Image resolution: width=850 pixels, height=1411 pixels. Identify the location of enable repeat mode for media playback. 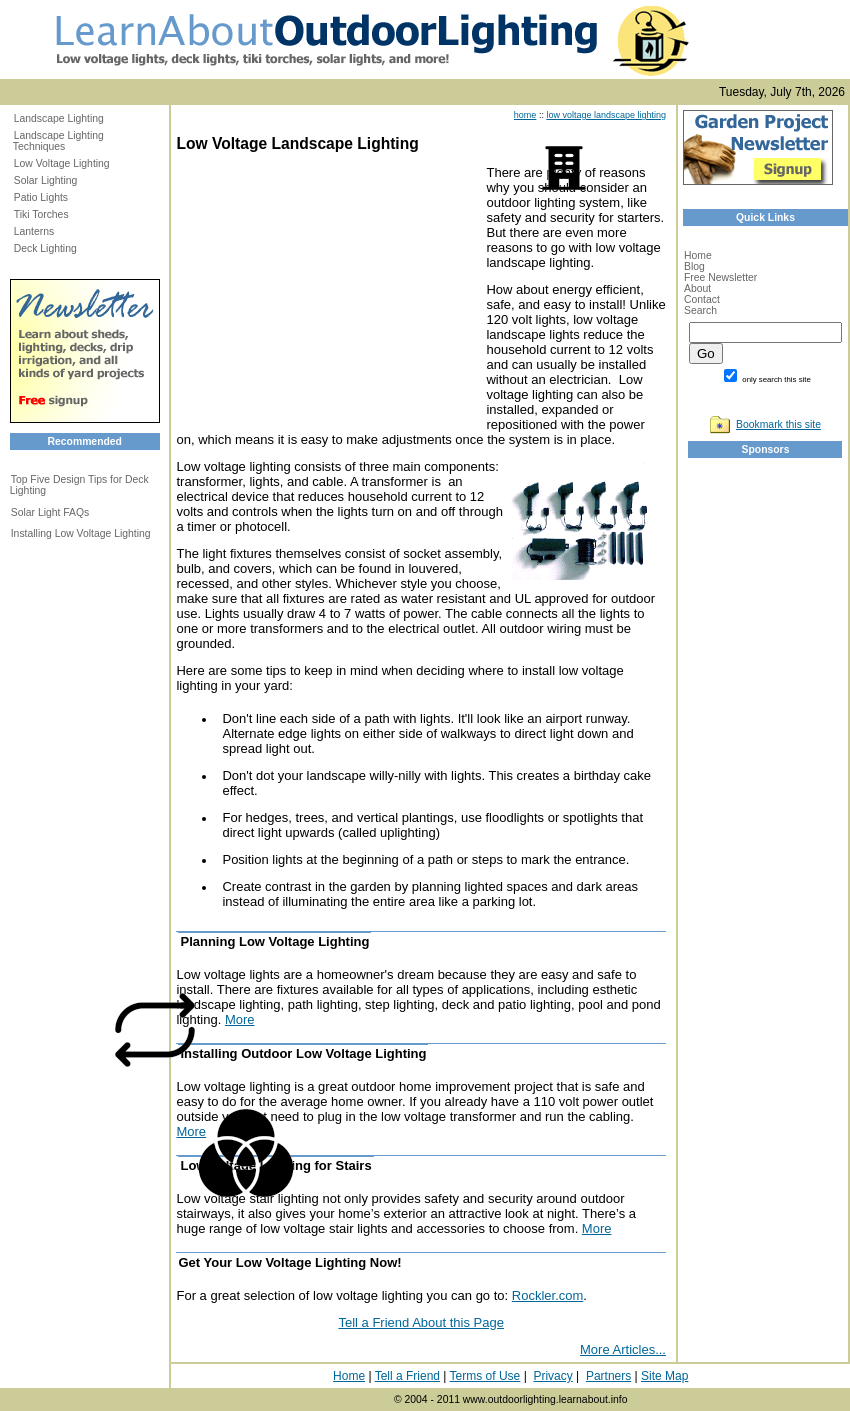
(155, 1030).